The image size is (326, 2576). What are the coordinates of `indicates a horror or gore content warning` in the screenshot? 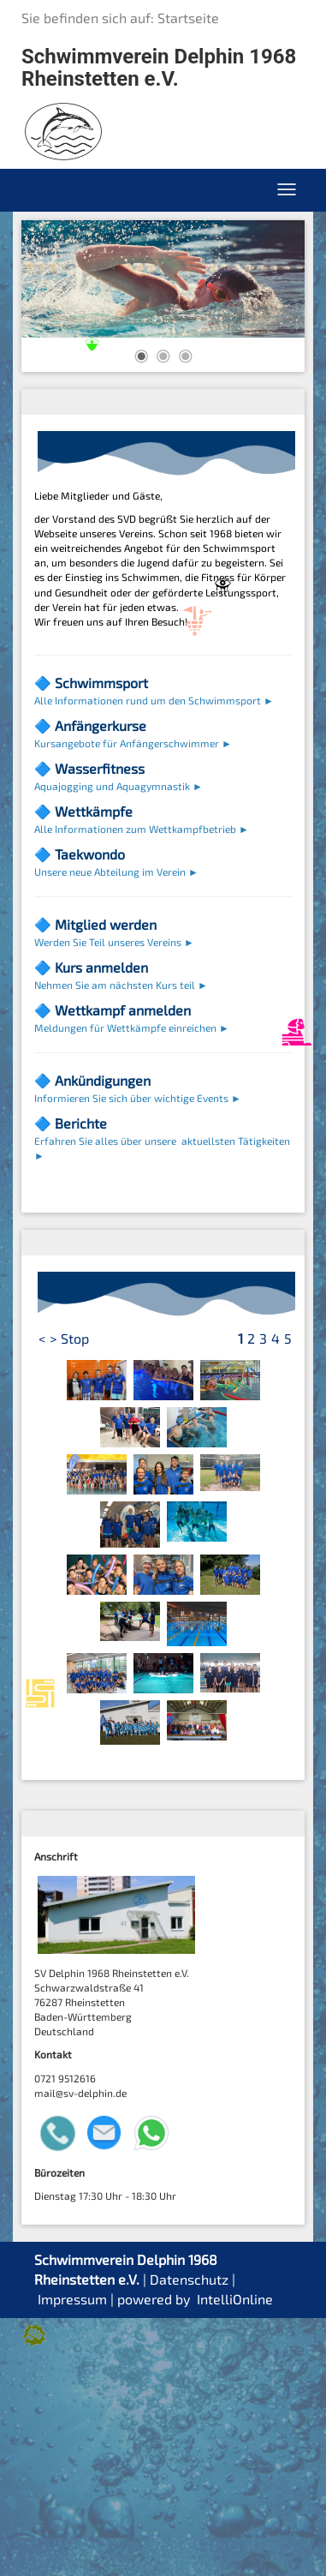 It's located at (222, 586).